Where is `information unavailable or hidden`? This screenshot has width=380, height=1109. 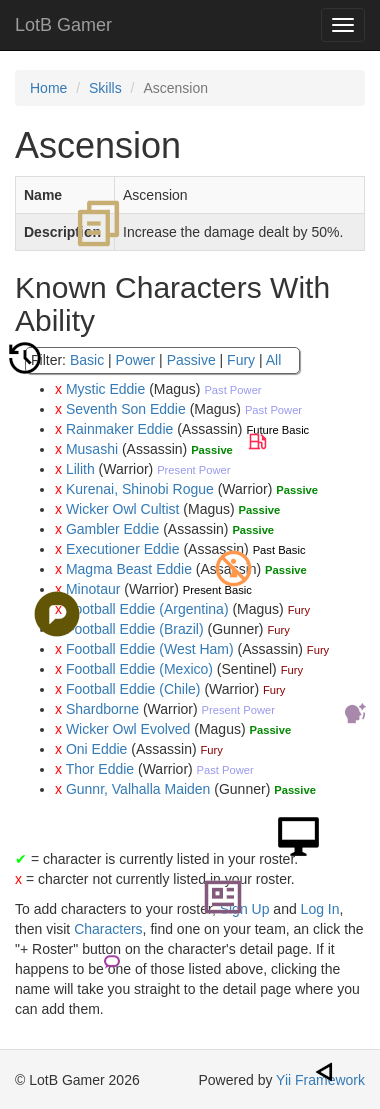 information unavailable or hidden is located at coordinates (233, 568).